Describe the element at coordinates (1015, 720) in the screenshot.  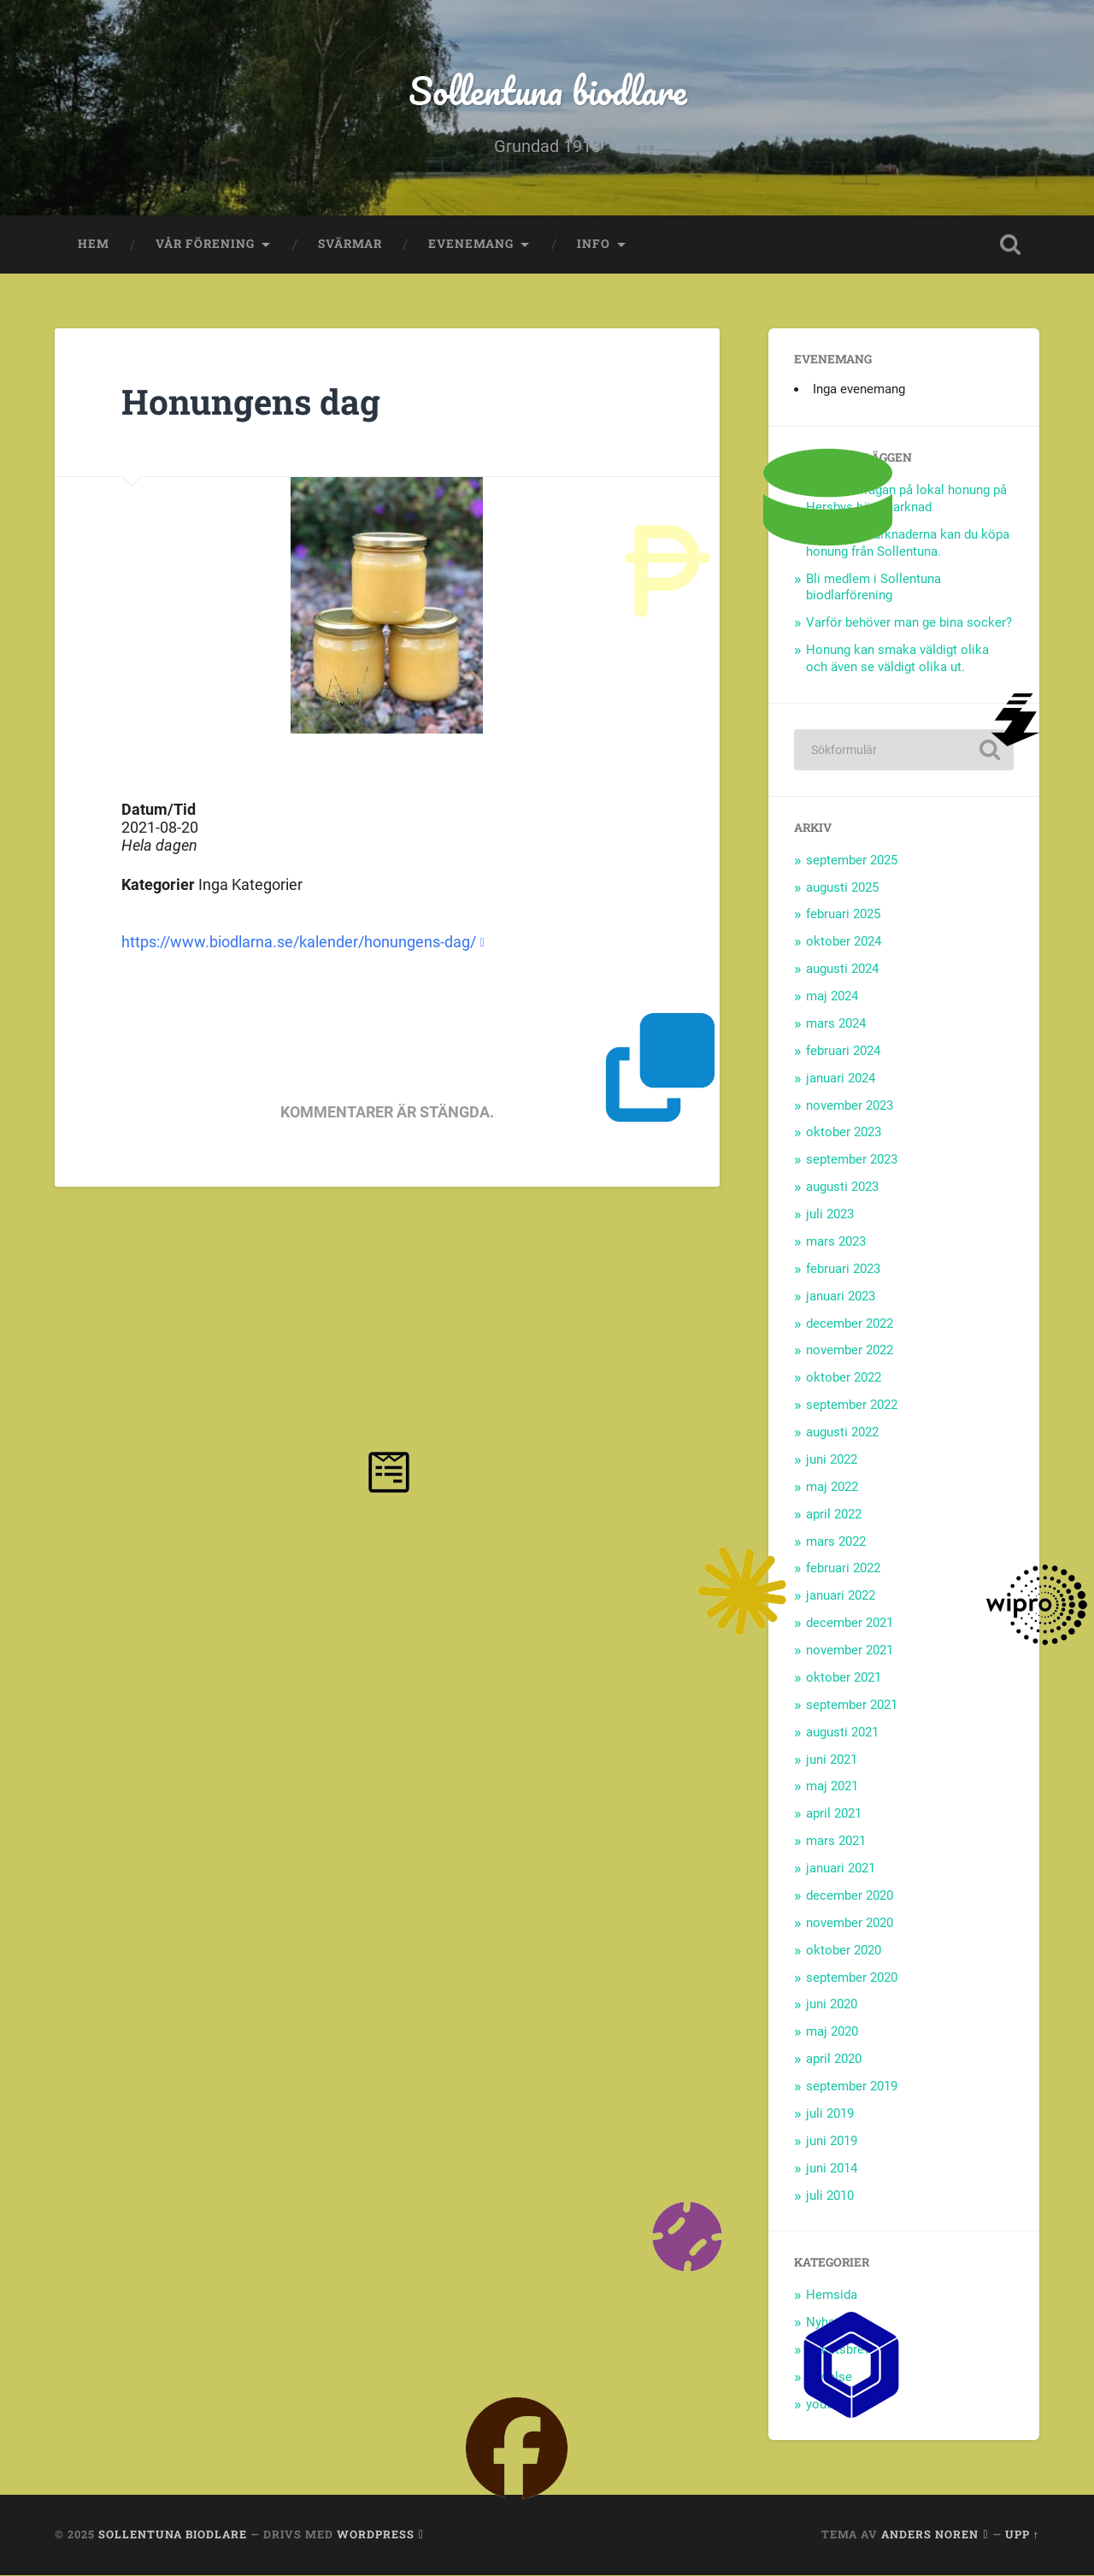
I see `rolldown bundler logo` at that location.